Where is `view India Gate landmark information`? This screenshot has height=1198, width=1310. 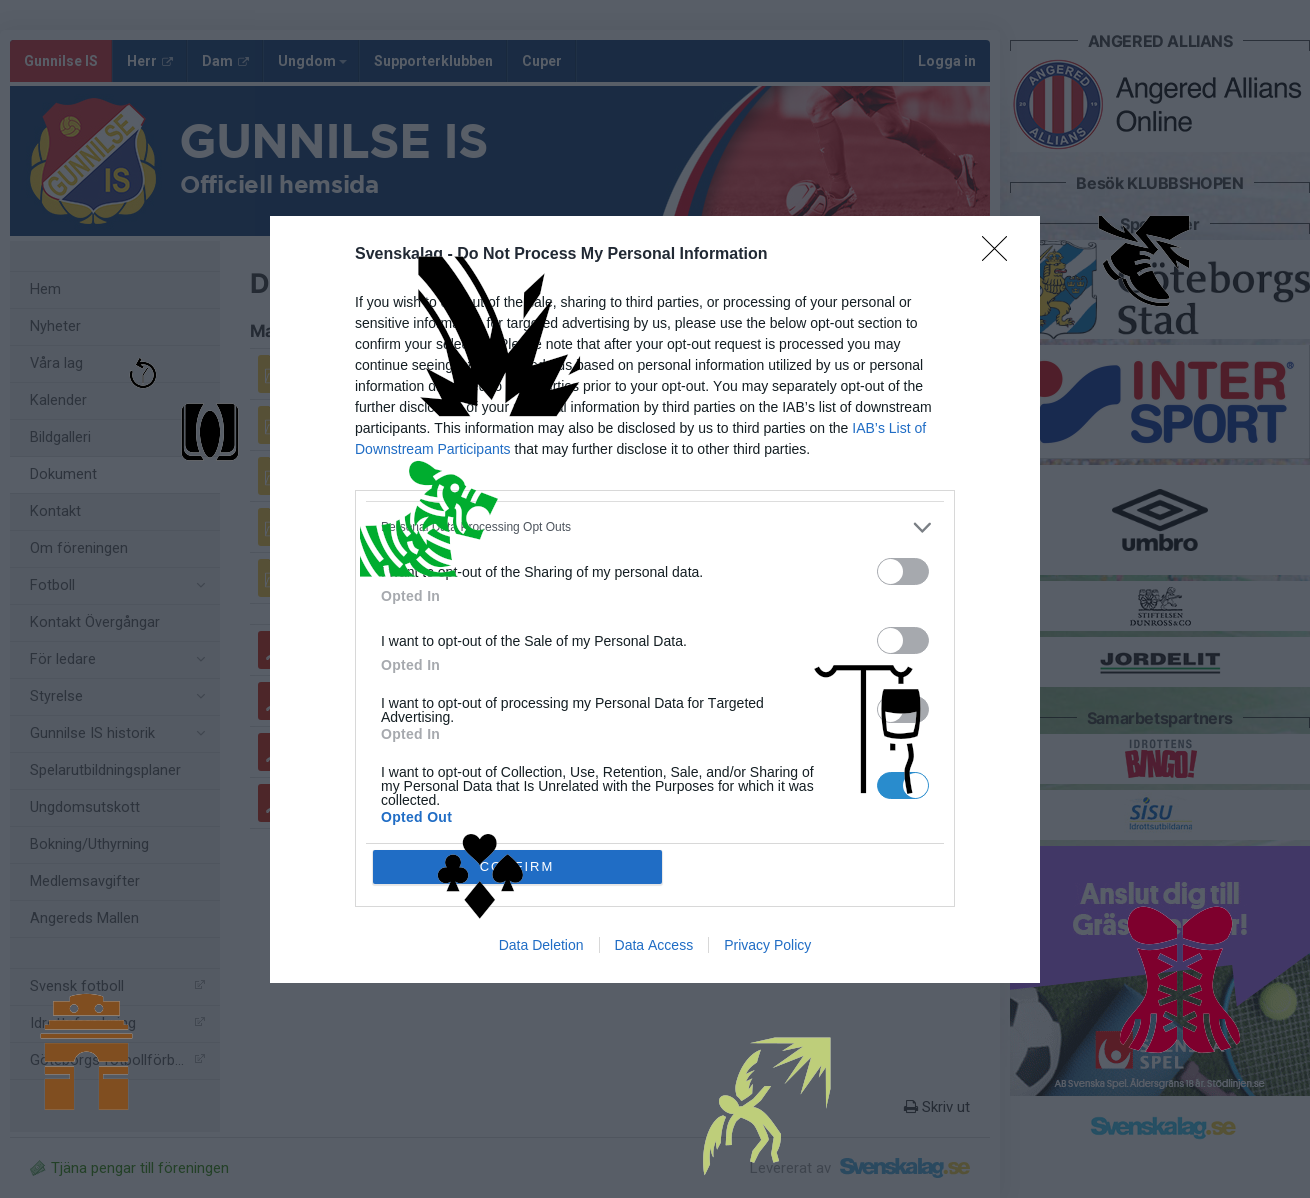 view India Gate landmark information is located at coordinates (86, 1047).